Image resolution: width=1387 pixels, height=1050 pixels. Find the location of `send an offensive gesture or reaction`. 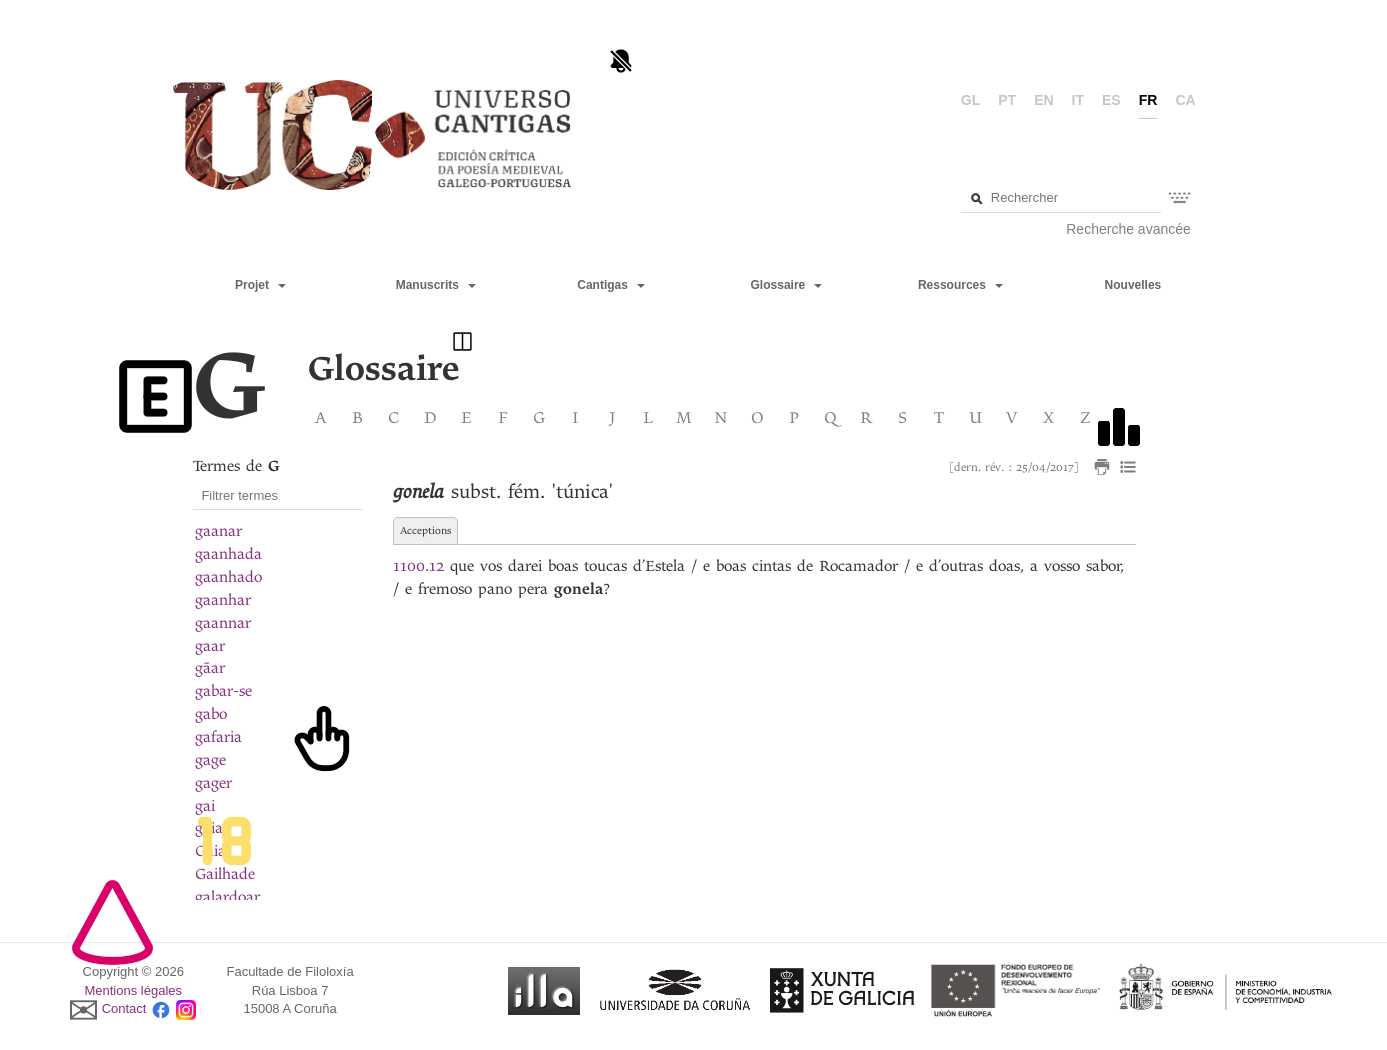

send an offensive gesture or reaction is located at coordinates (322, 738).